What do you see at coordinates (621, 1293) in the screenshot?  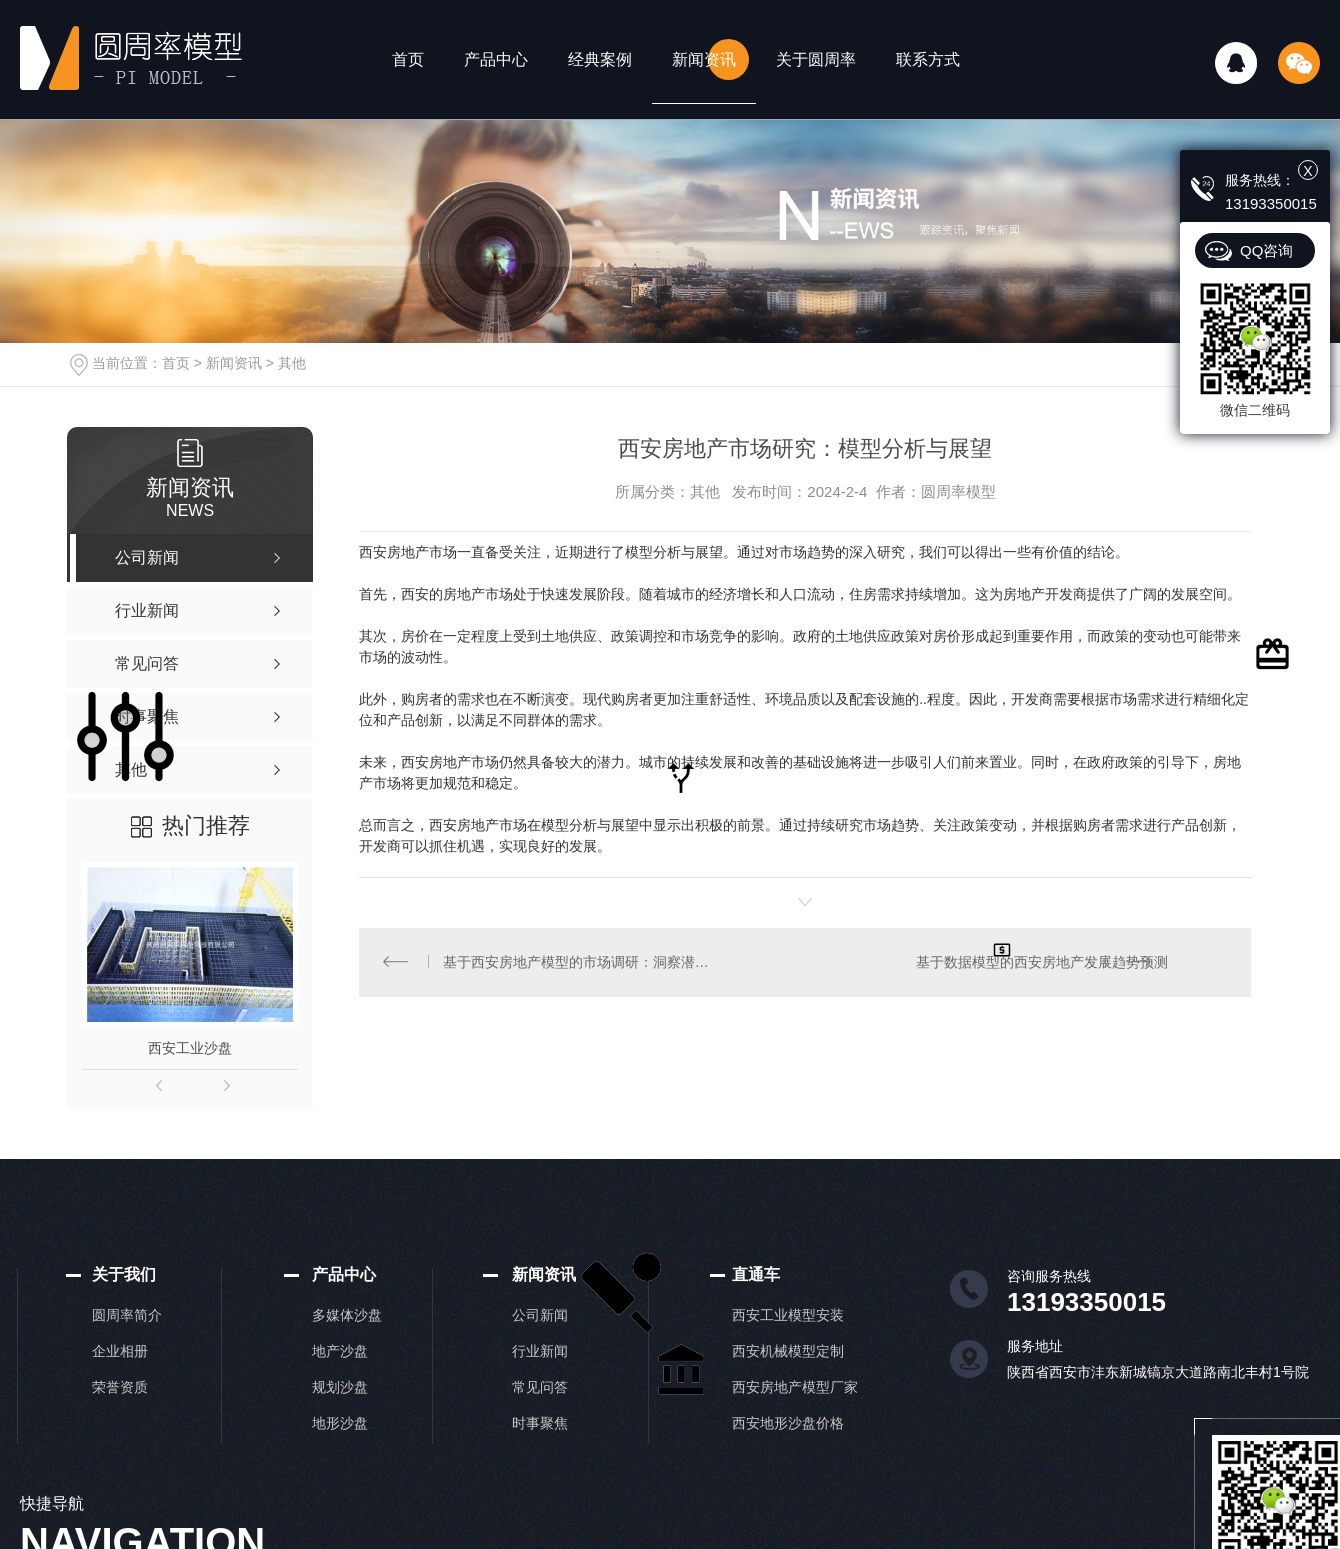 I see `access cricket sports content` at bounding box center [621, 1293].